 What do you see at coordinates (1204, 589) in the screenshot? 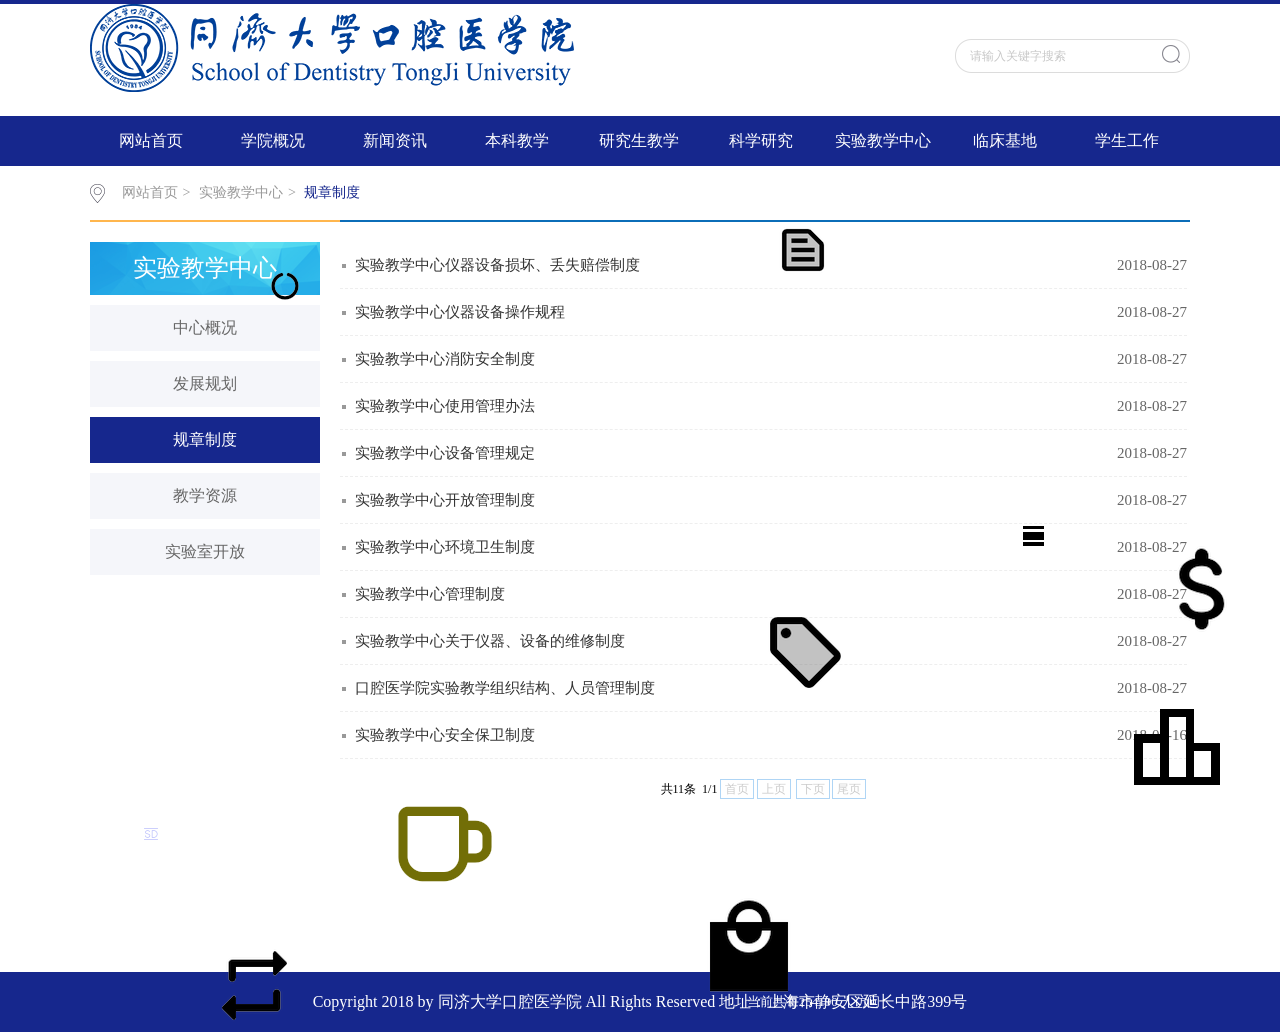
I see `view or manage payment options` at bounding box center [1204, 589].